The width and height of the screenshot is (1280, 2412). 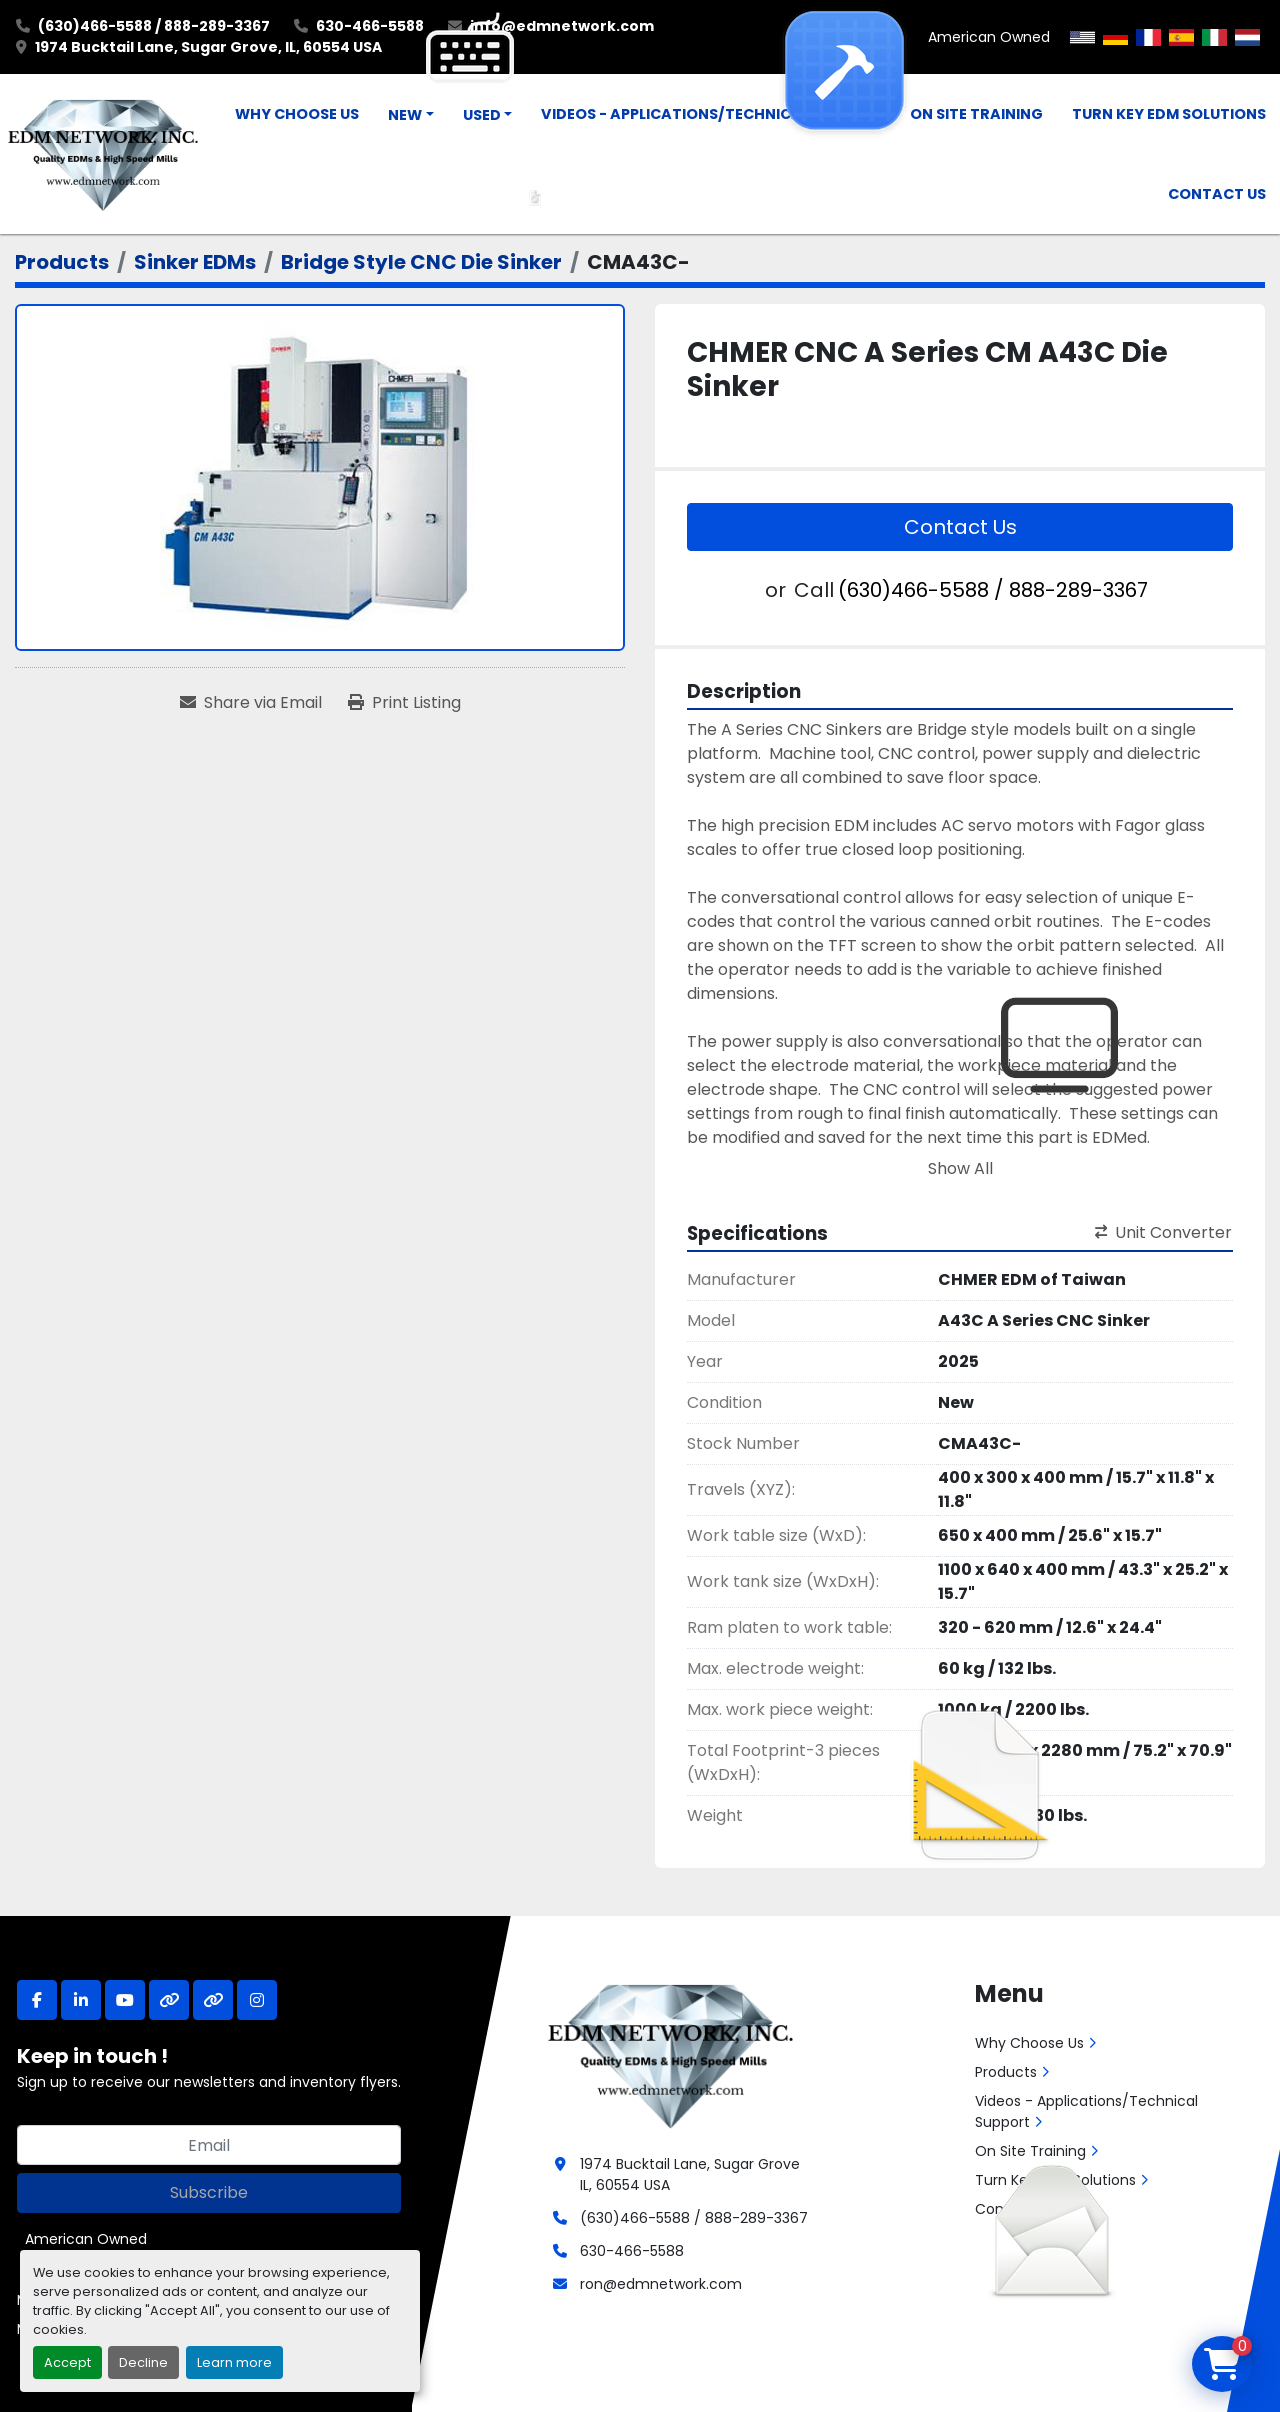 What do you see at coordinates (1052, 2233) in the screenshot?
I see `indicates an item has associated email or message` at bounding box center [1052, 2233].